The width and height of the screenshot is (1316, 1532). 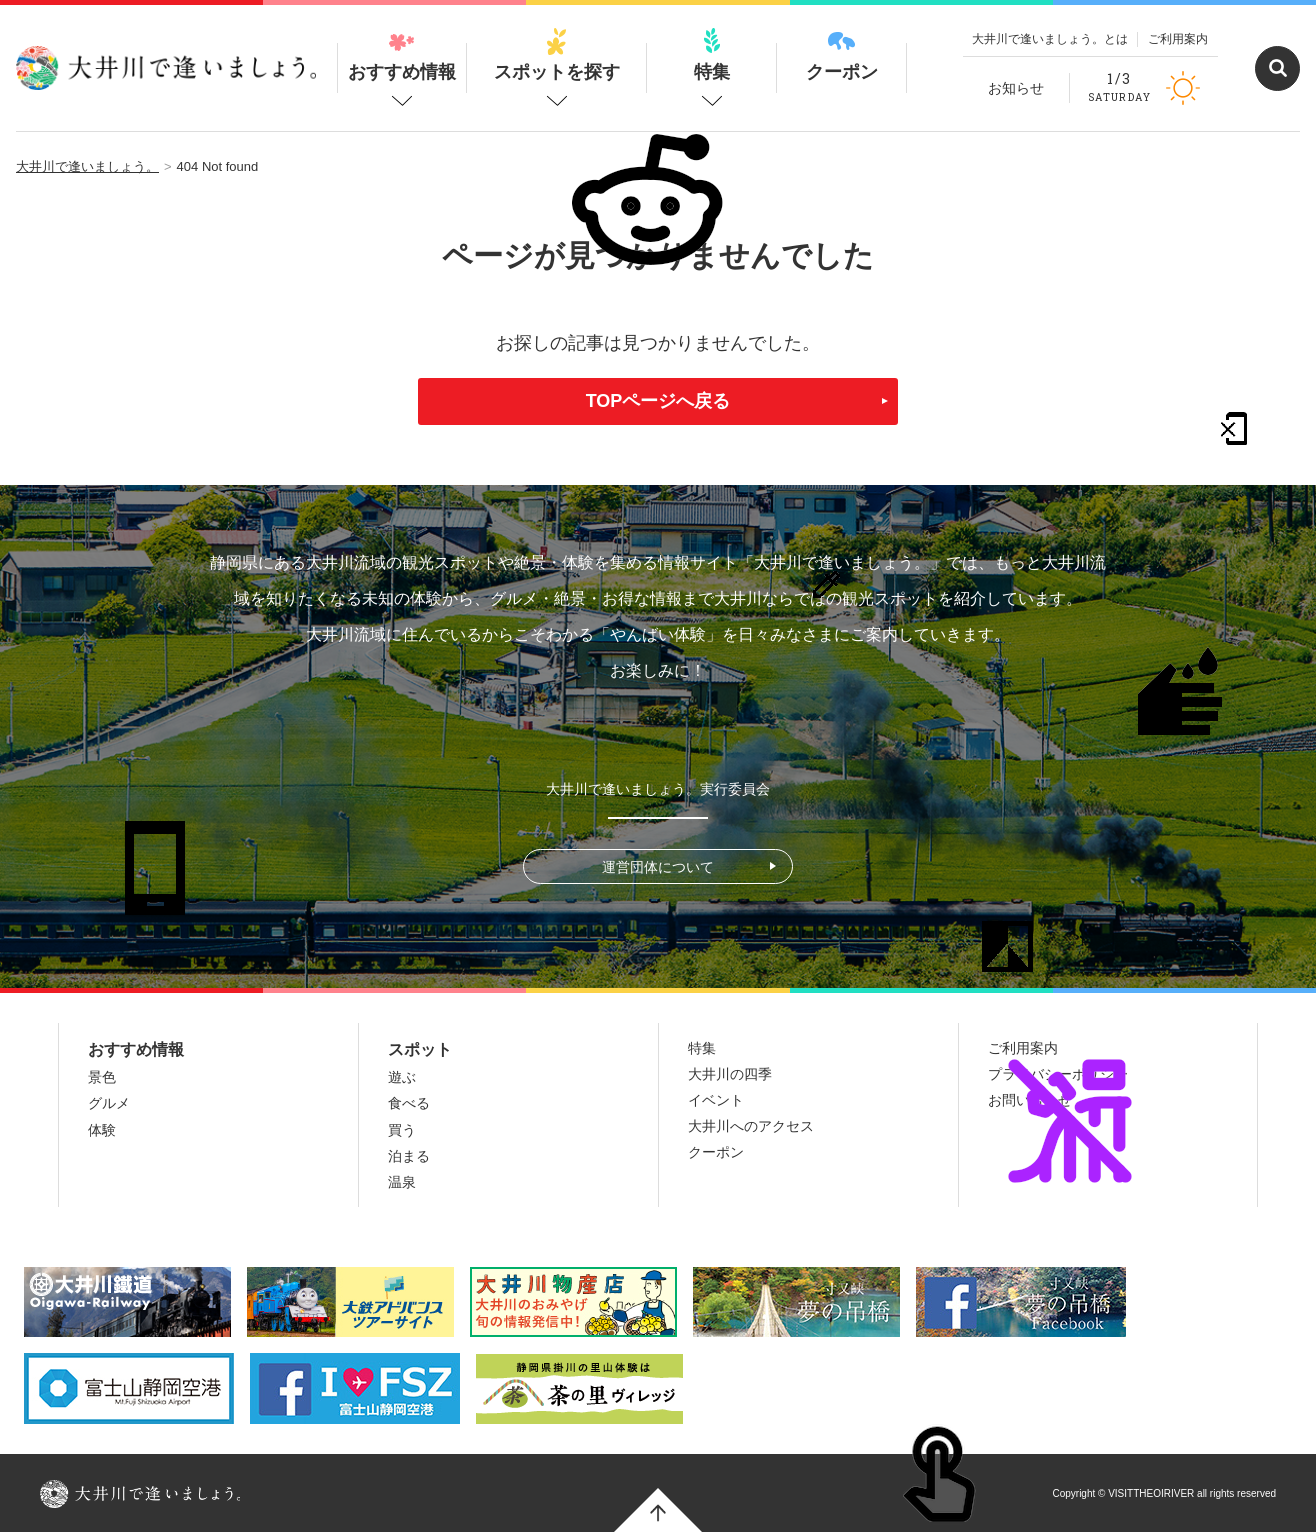 I want to click on open reddit, so click(x=650, y=199).